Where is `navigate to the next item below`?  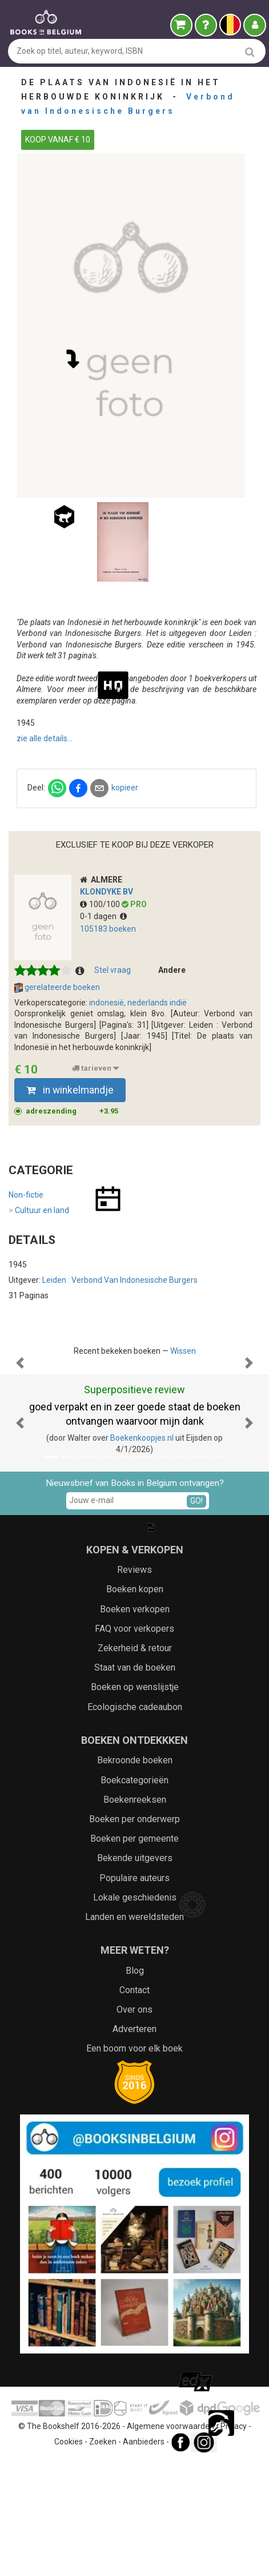 navigate to the next item below is located at coordinates (73, 359).